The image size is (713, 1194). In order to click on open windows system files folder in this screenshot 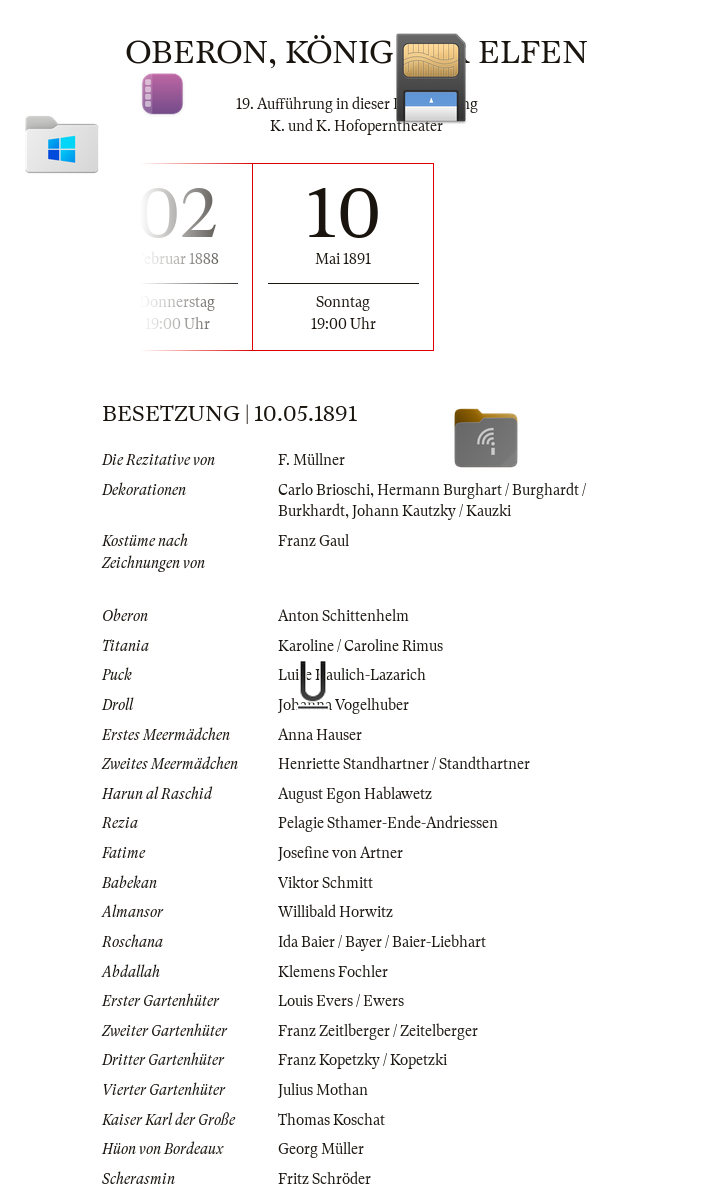, I will do `click(61, 146)`.